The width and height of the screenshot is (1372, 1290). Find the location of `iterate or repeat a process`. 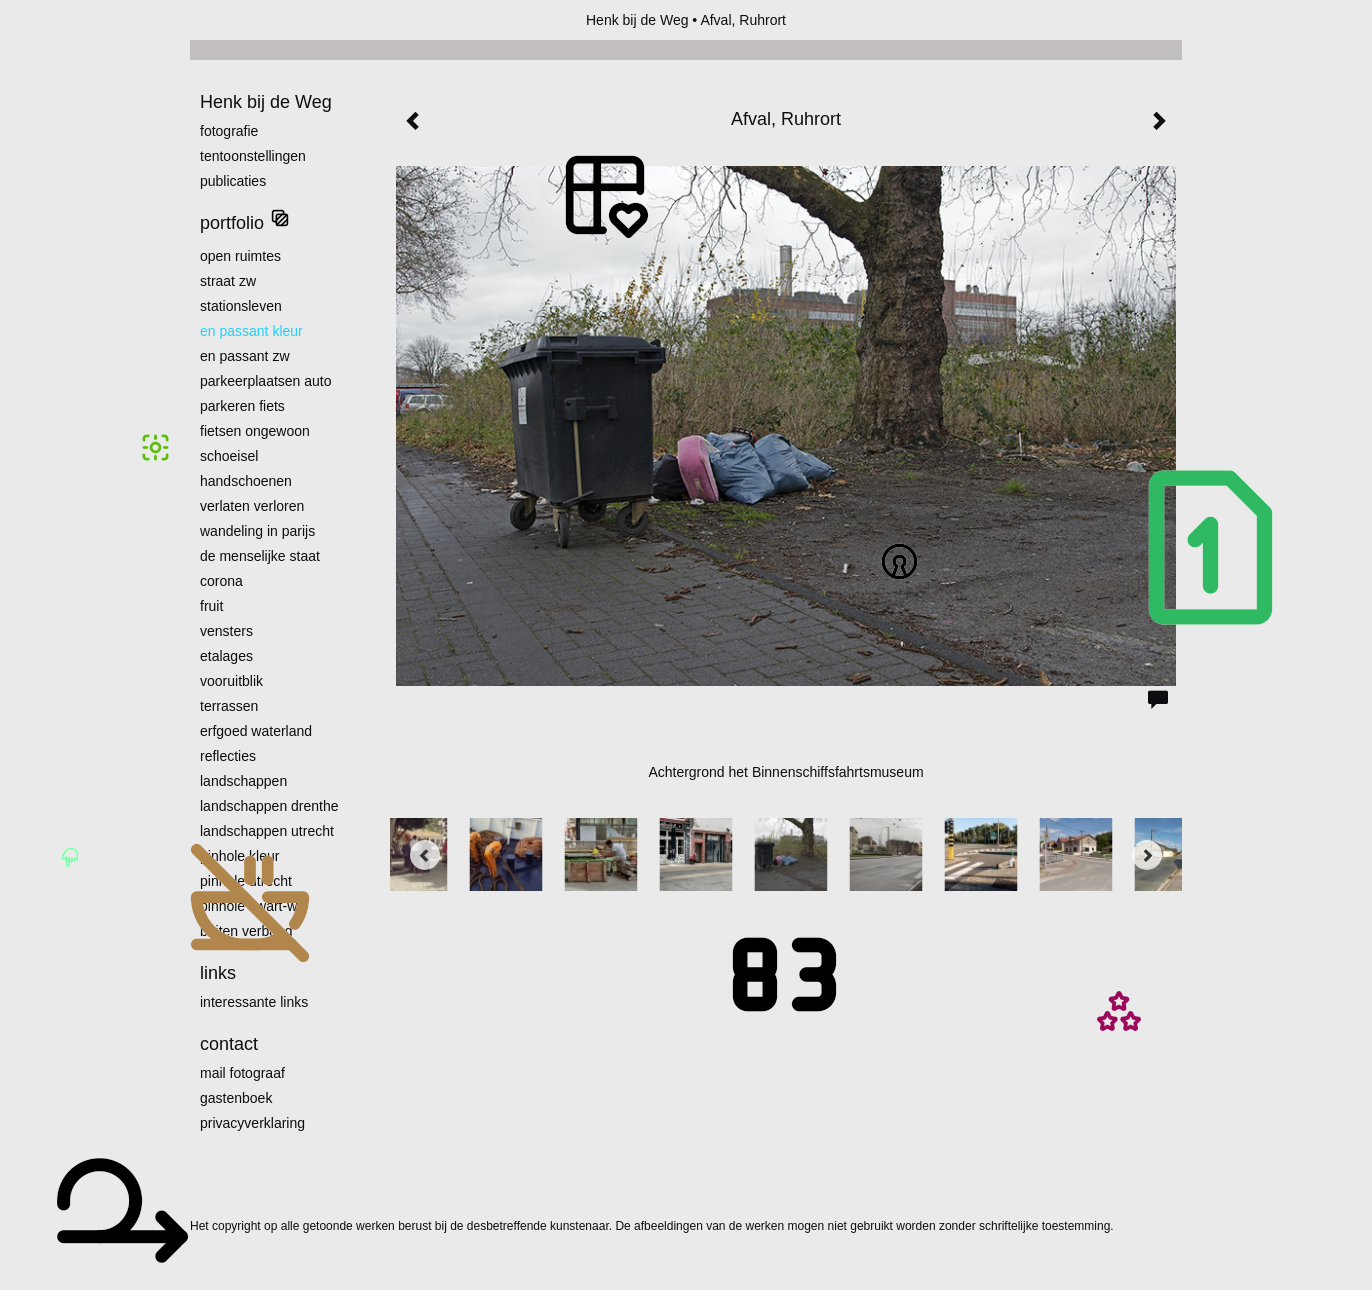

iterate or repeat a process is located at coordinates (122, 1210).